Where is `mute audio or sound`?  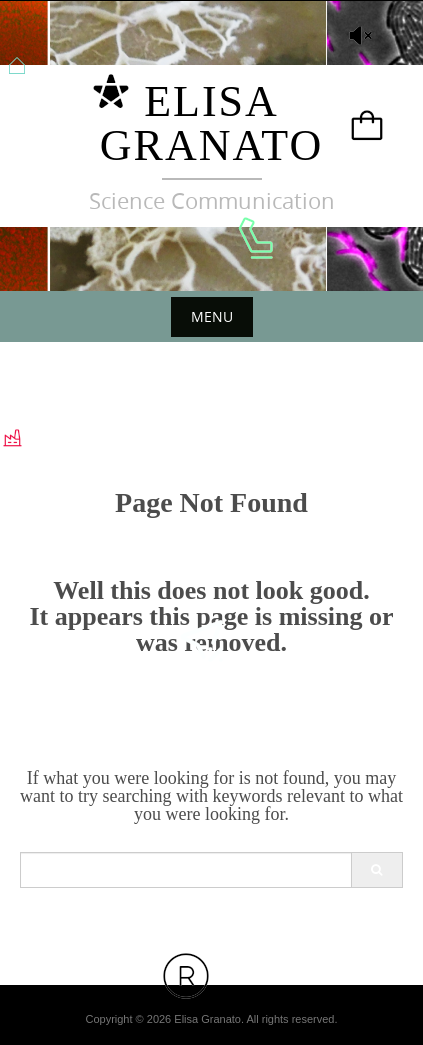 mute audio or sound is located at coordinates (361, 35).